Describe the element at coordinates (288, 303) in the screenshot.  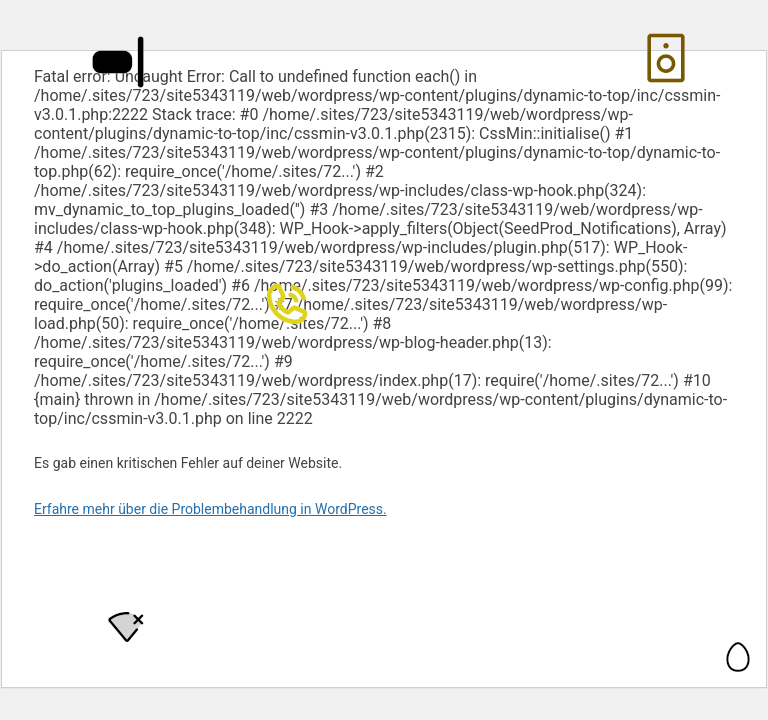
I see `make a phone call` at that location.